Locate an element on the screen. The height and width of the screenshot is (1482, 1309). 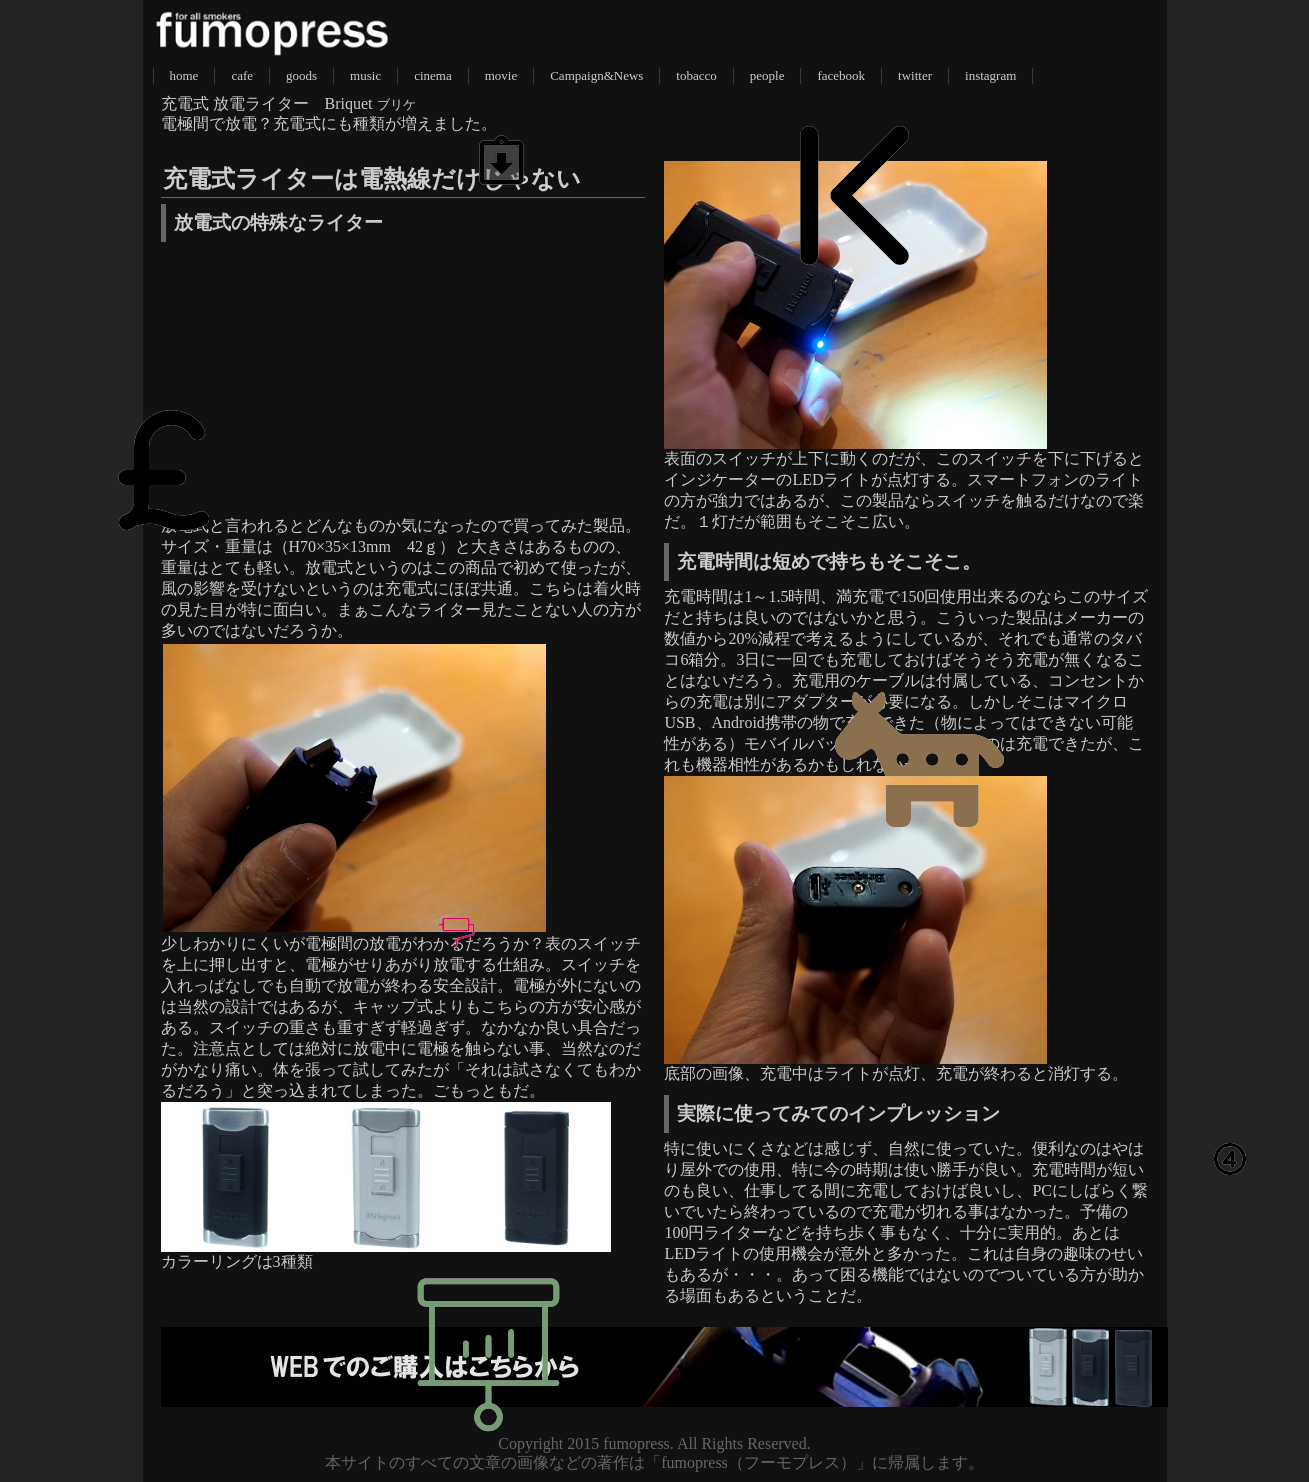
indicates step four in a multi-step process is located at coordinates (1230, 1159).